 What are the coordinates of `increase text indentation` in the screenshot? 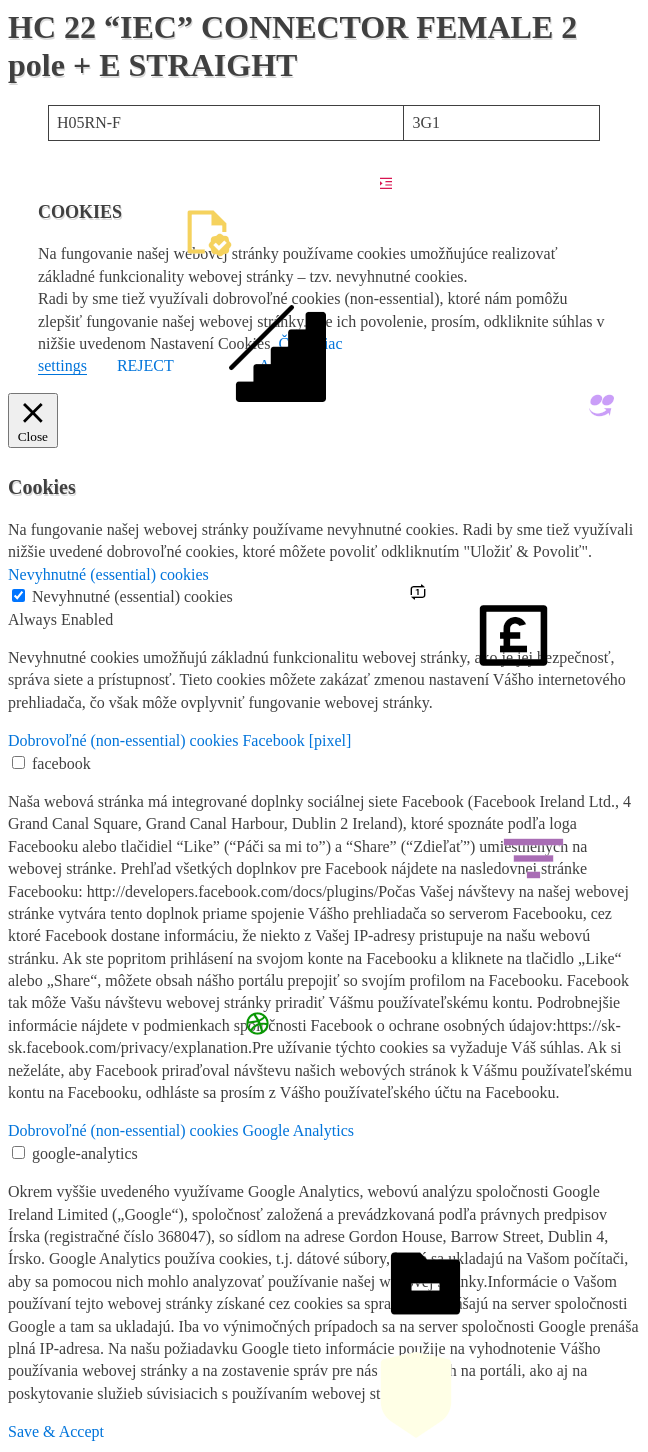 It's located at (386, 183).